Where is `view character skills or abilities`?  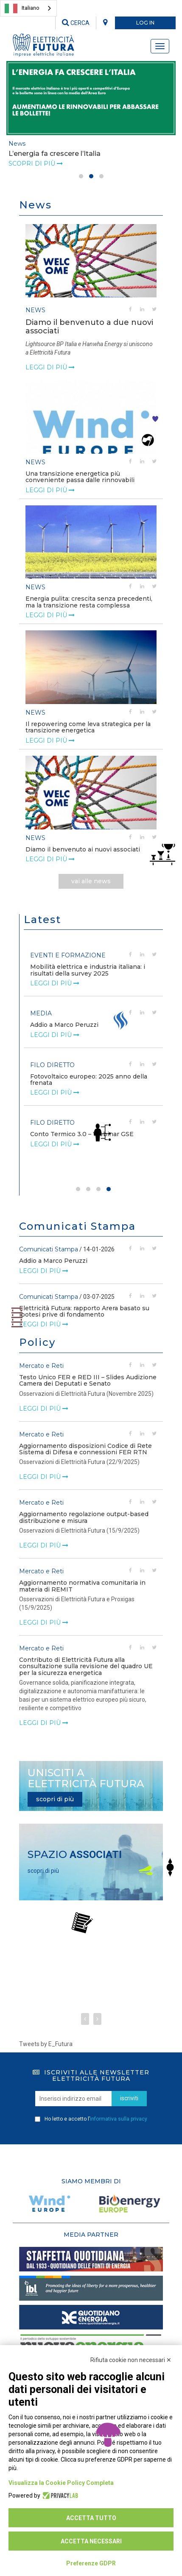
view character skills or abilities is located at coordinates (103, 1132).